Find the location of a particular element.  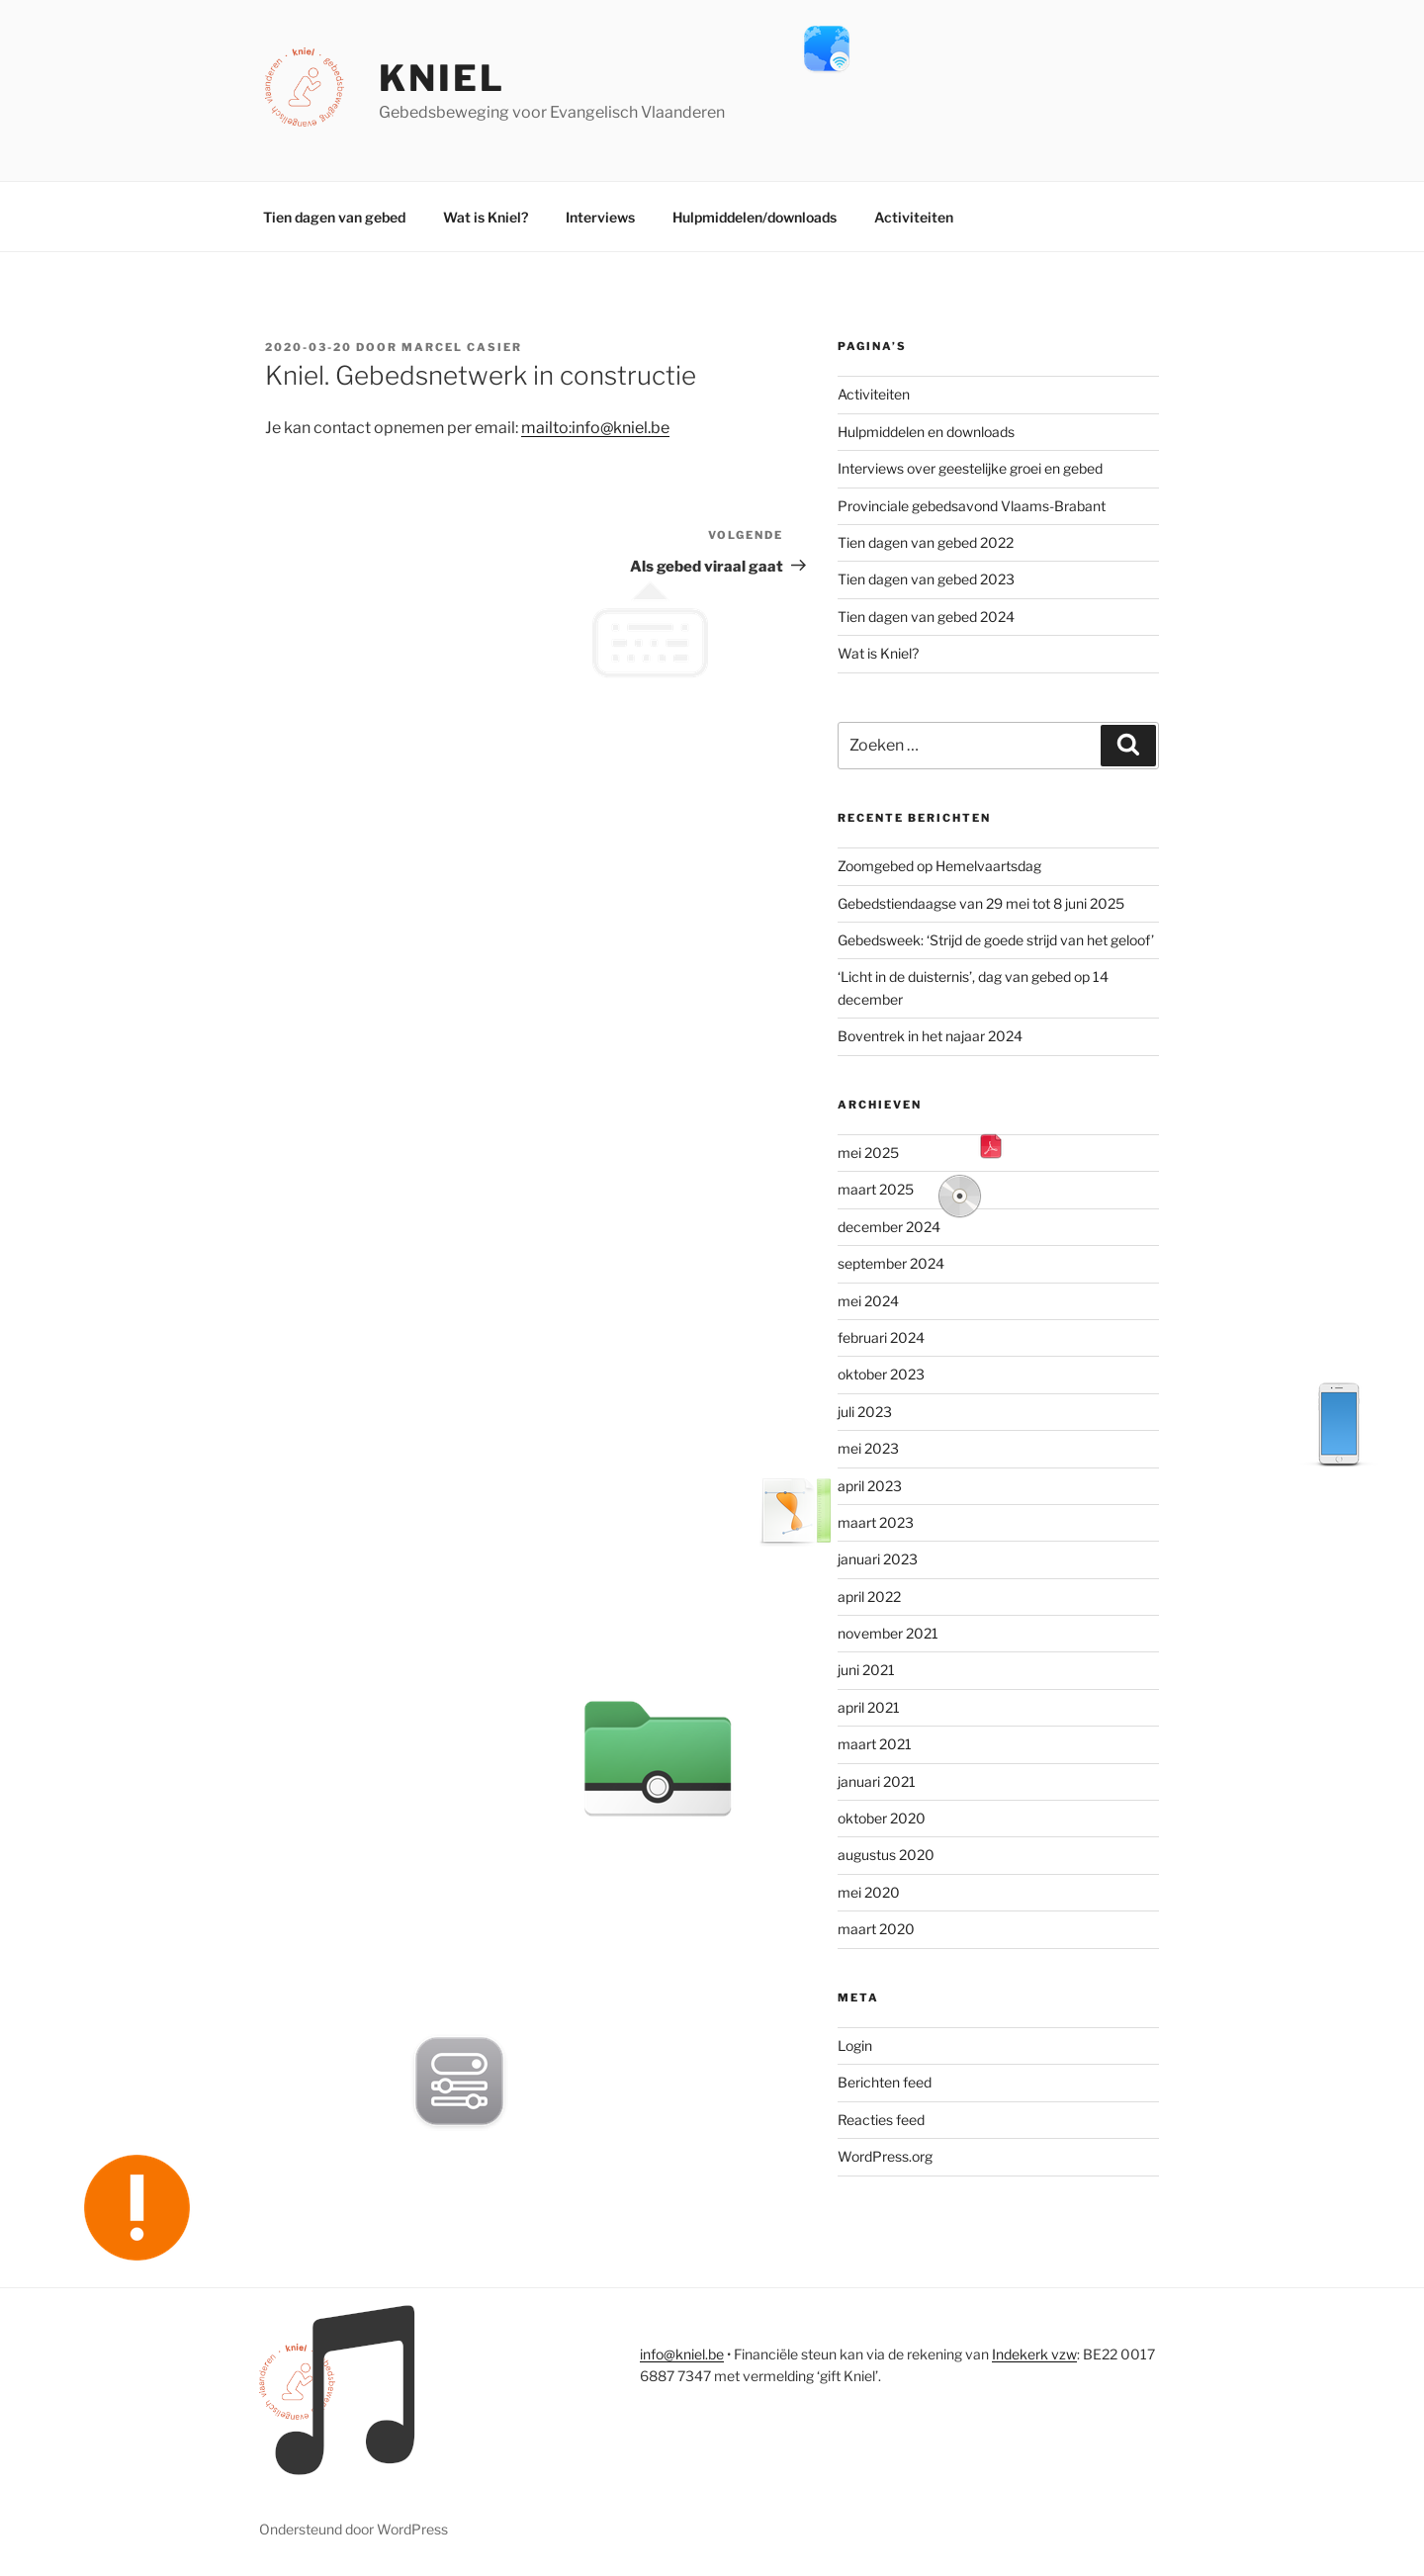

open a compressed PDF file is located at coordinates (991, 1146).